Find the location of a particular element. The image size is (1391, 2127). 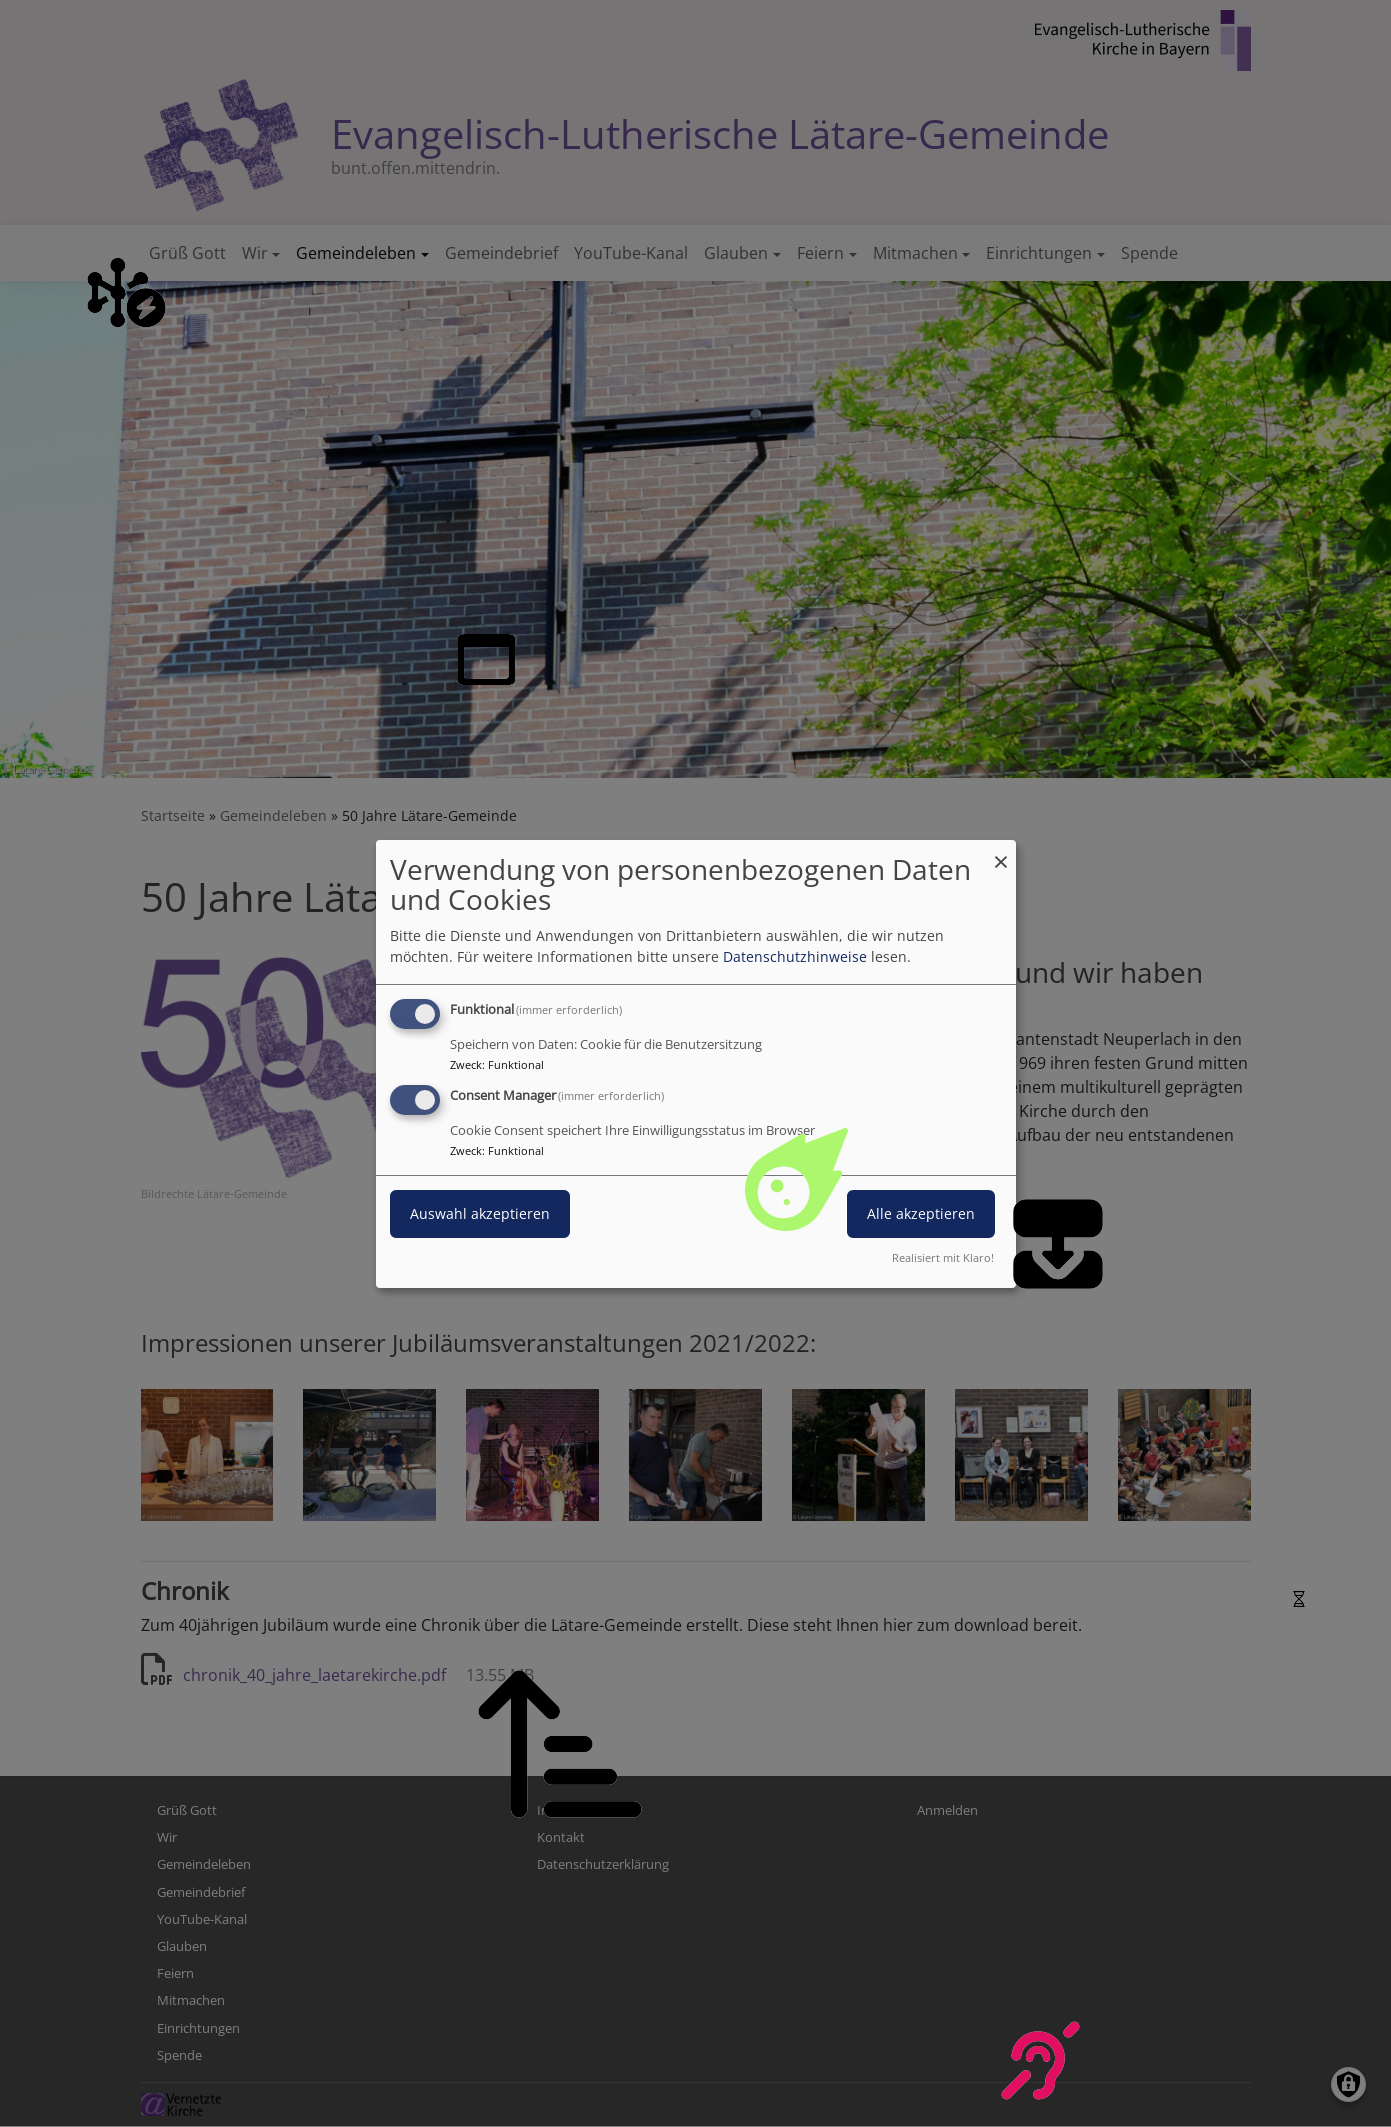

access AI-powered network automation is located at coordinates (126, 292).